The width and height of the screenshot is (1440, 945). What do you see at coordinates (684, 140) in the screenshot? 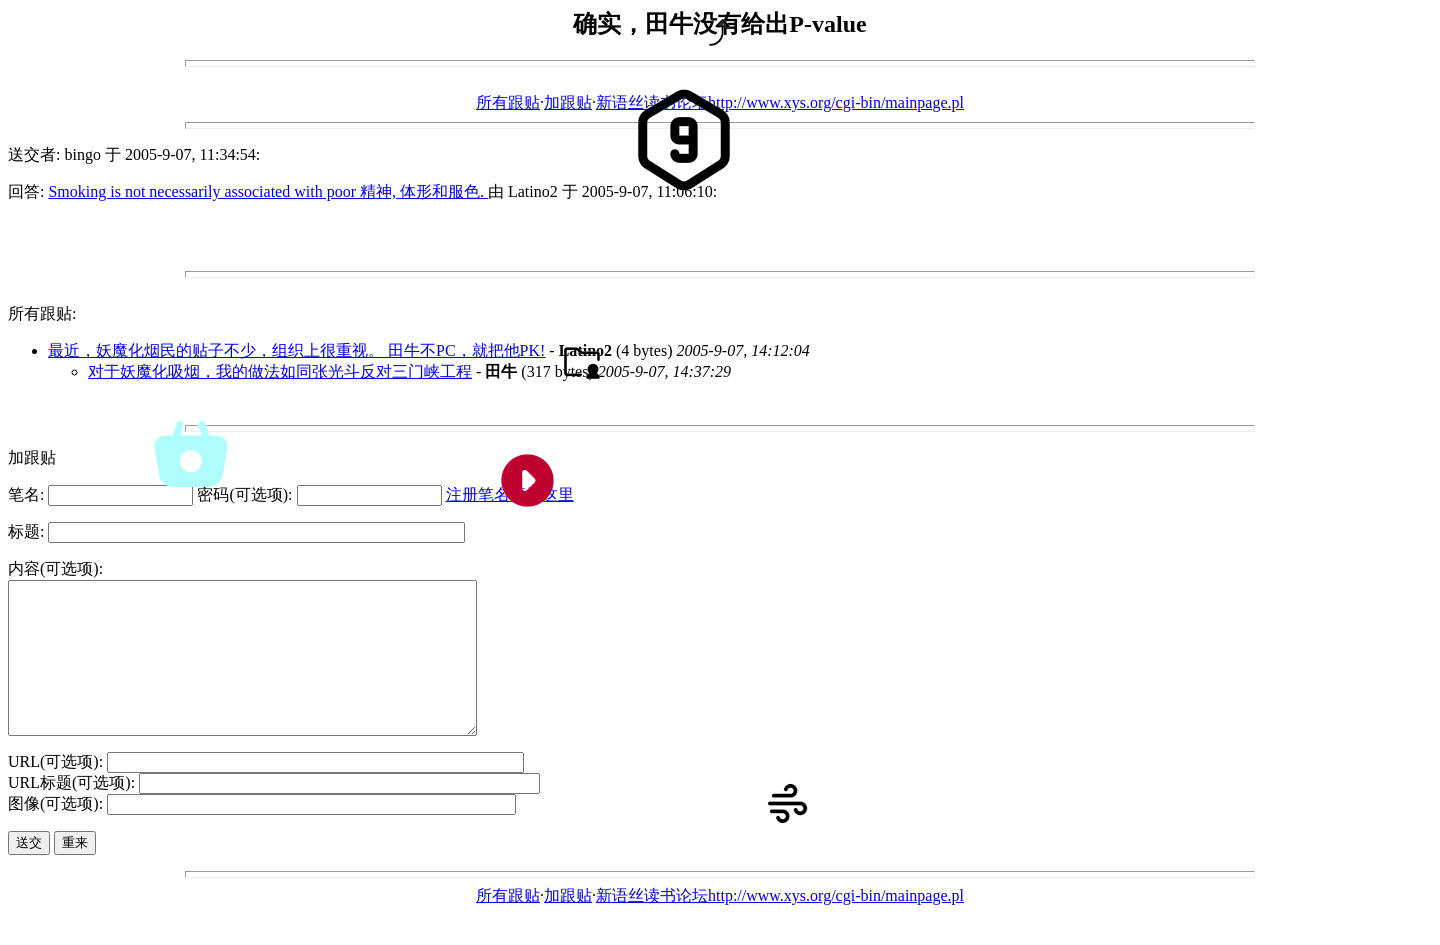
I see `indicates step 9 in a multi-step process` at bounding box center [684, 140].